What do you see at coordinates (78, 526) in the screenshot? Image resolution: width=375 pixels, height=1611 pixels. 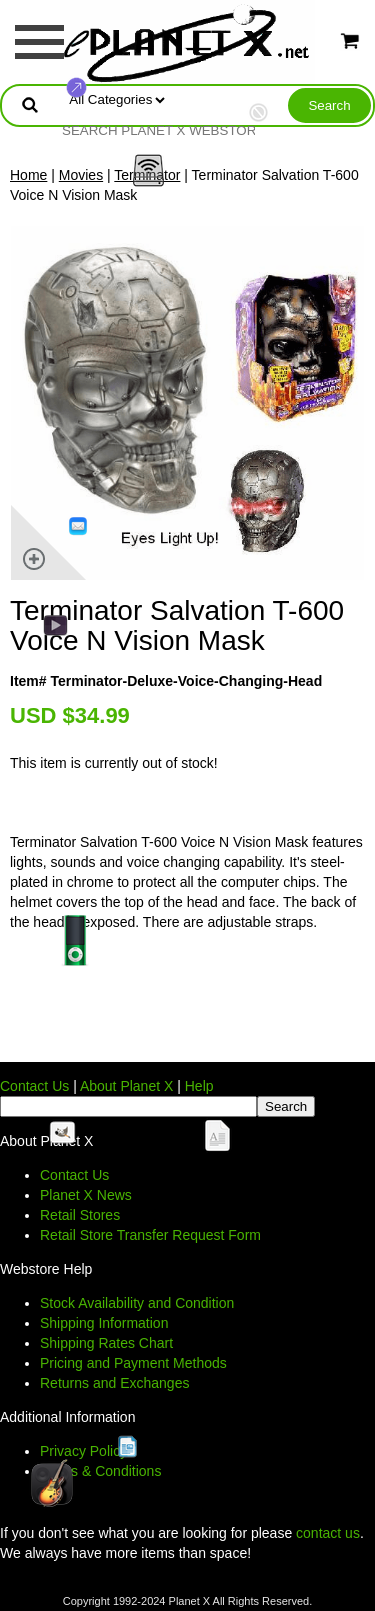 I see `open the mail app` at bounding box center [78, 526].